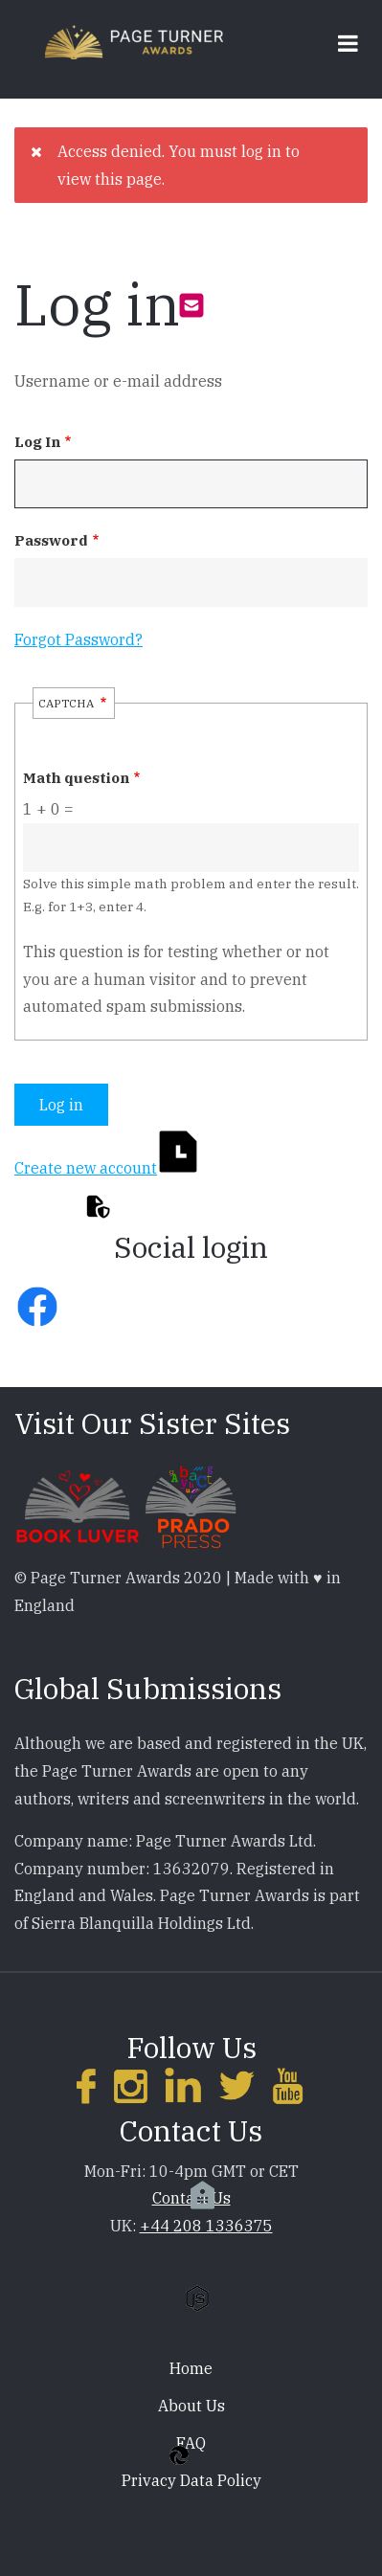 This screenshot has width=382, height=2576. I want to click on open microsoft edge browser, so click(179, 2455).